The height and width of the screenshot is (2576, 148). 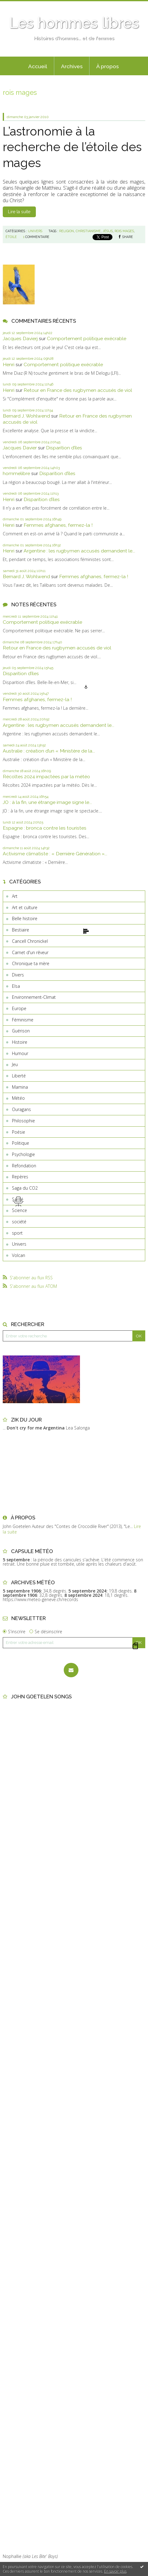 What do you see at coordinates (135, 1646) in the screenshot?
I see `access sd card storage settings` at bounding box center [135, 1646].